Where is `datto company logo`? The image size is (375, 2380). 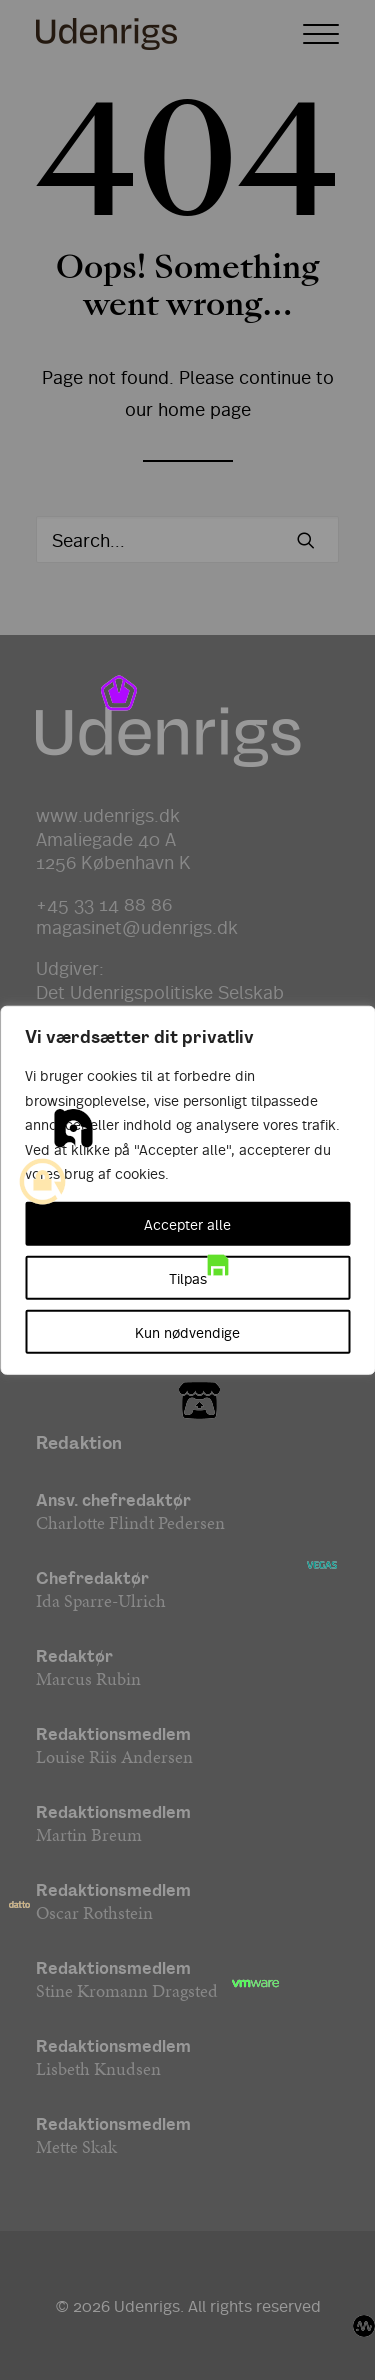
datto company logo is located at coordinates (19, 1904).